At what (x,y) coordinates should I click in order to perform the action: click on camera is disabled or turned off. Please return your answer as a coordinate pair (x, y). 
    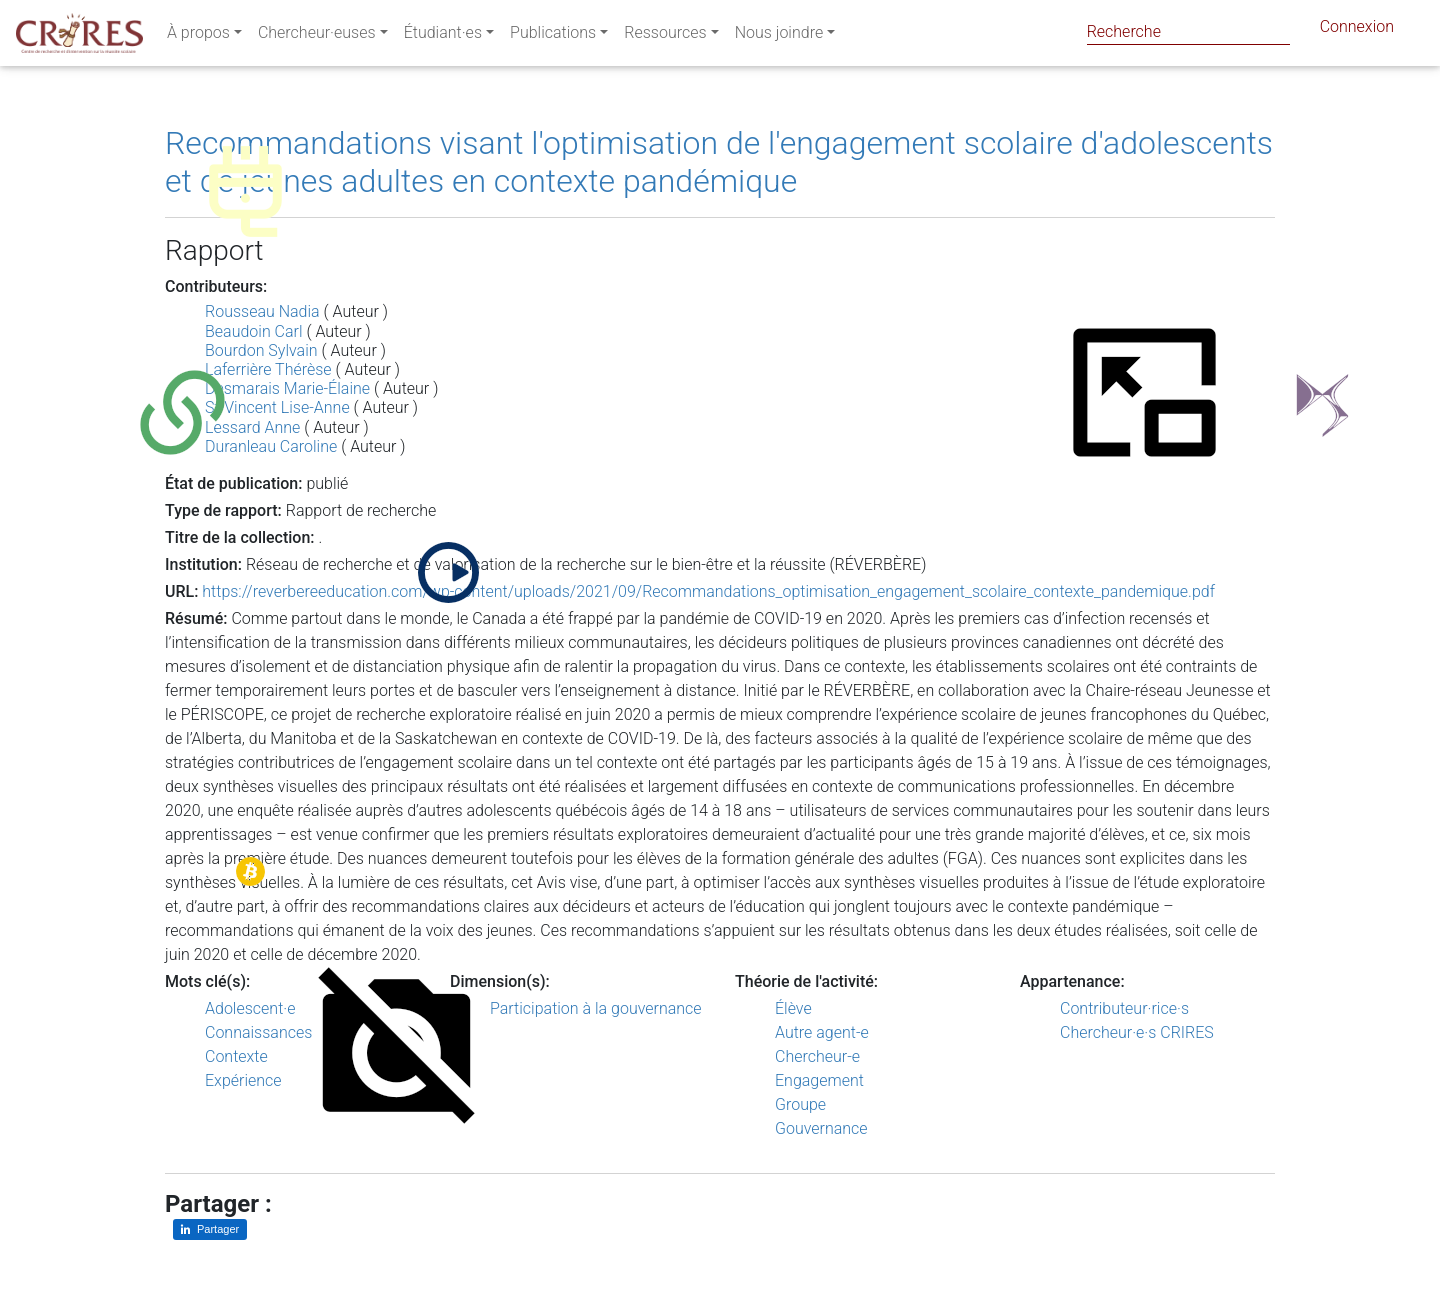
    Looking at the image, I should click on (396, 1045).